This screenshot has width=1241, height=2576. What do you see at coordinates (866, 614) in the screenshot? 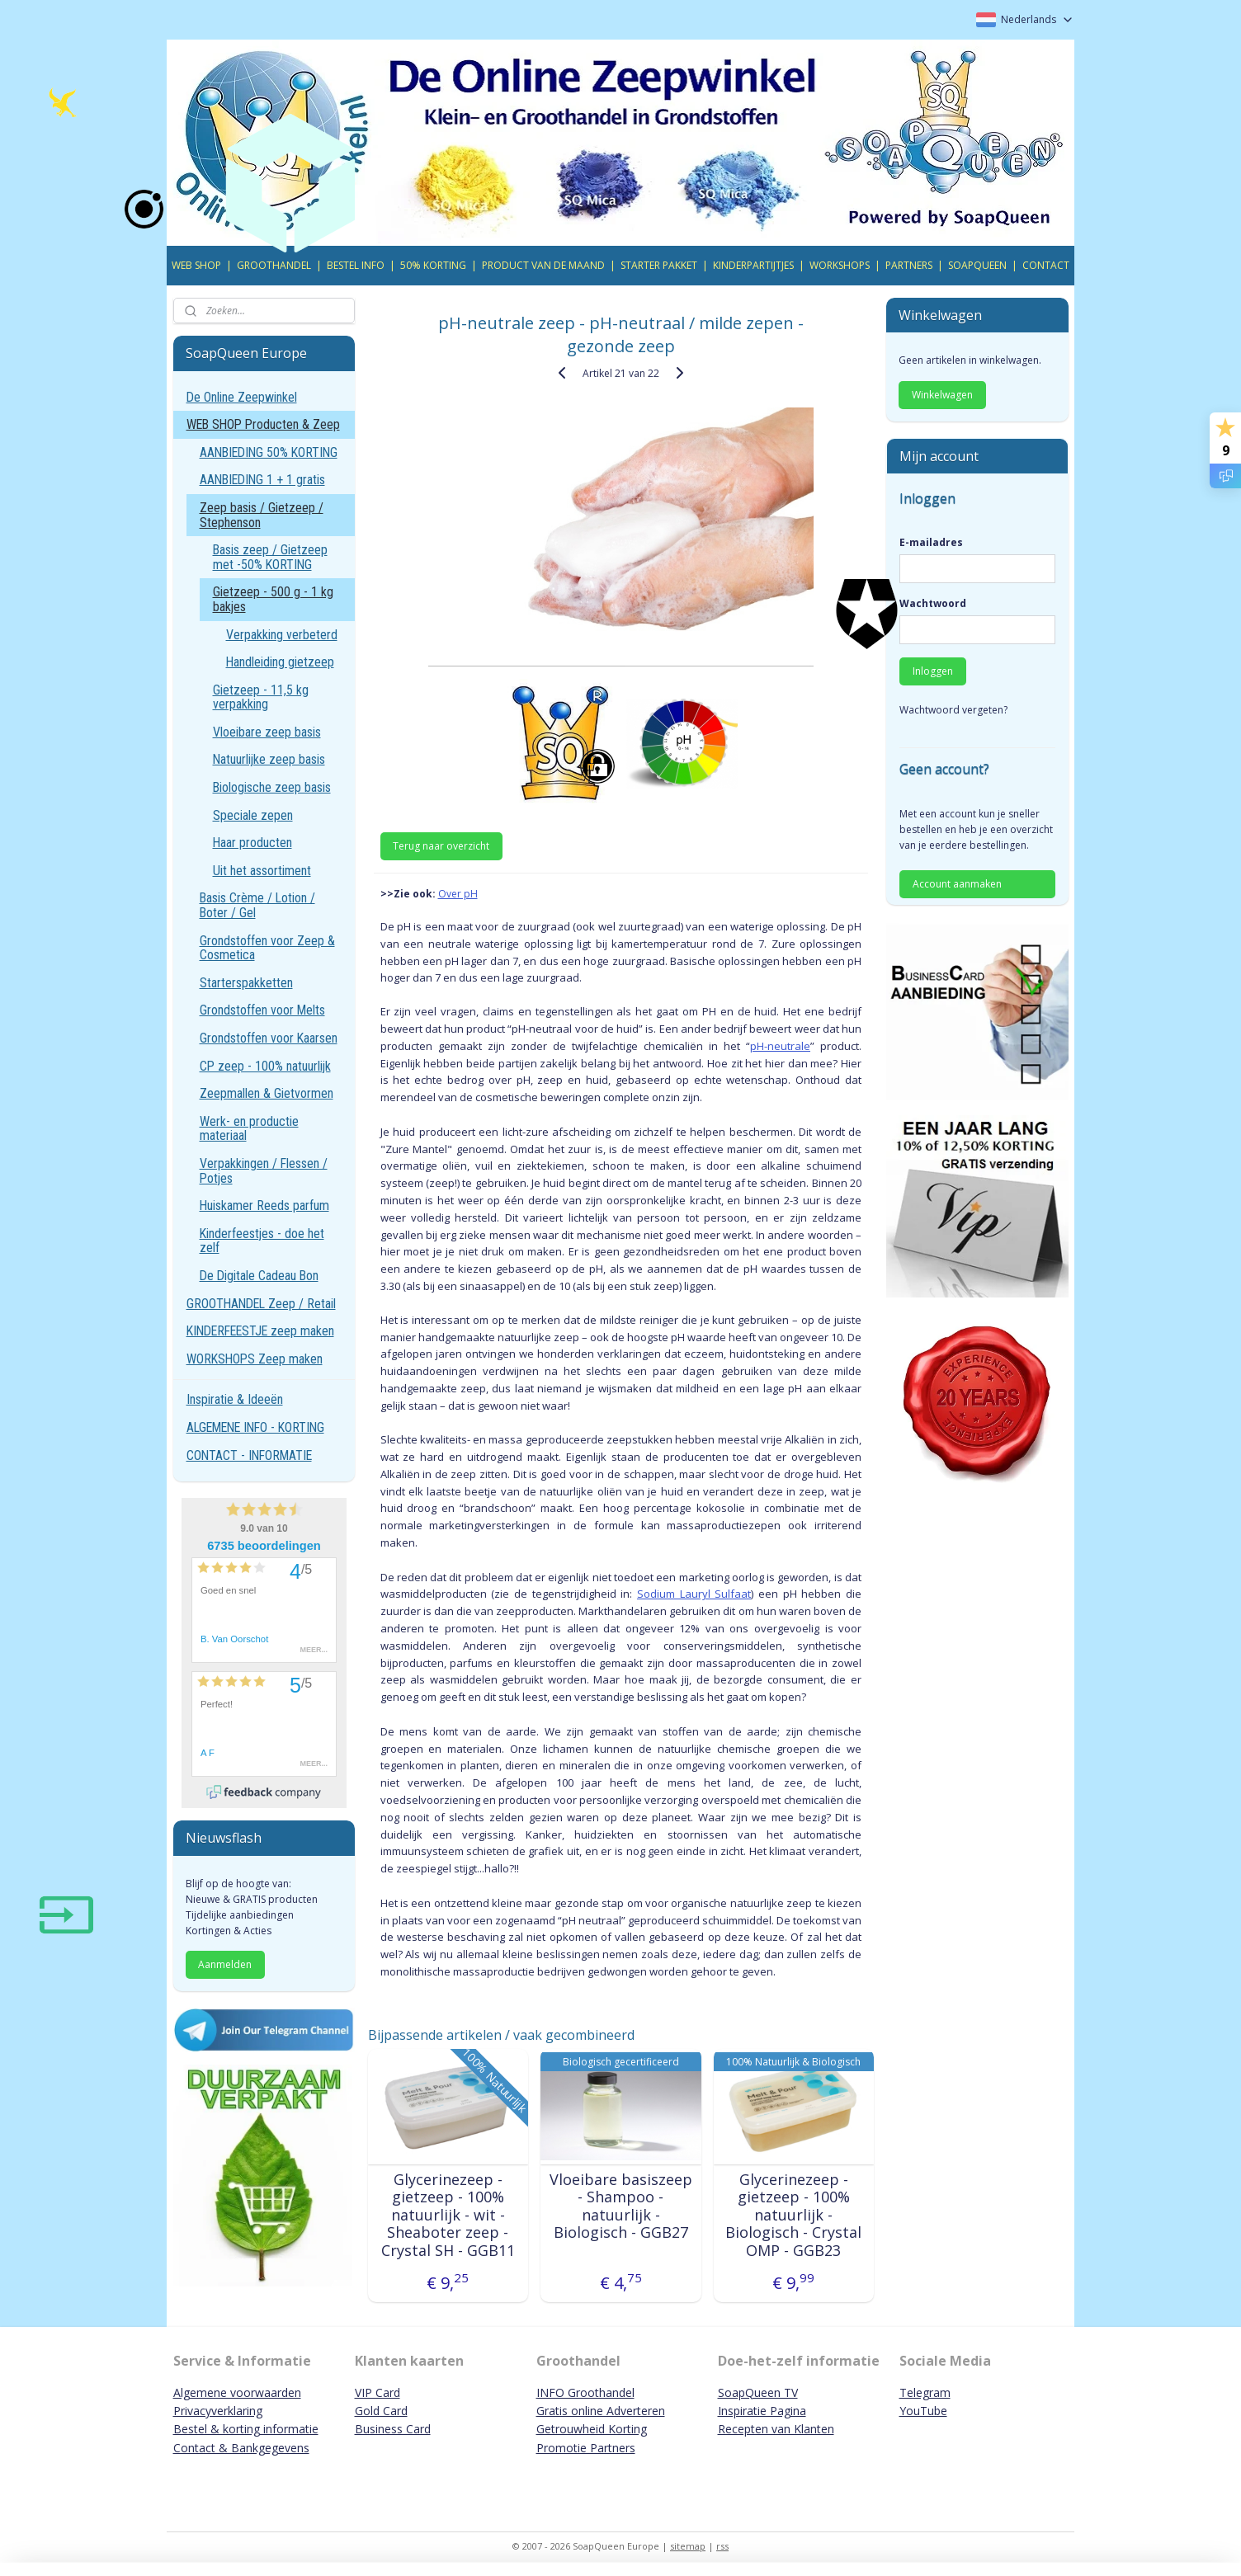
I see `Auth0 identity and authentication service logo` at bounding box center [866, 614].